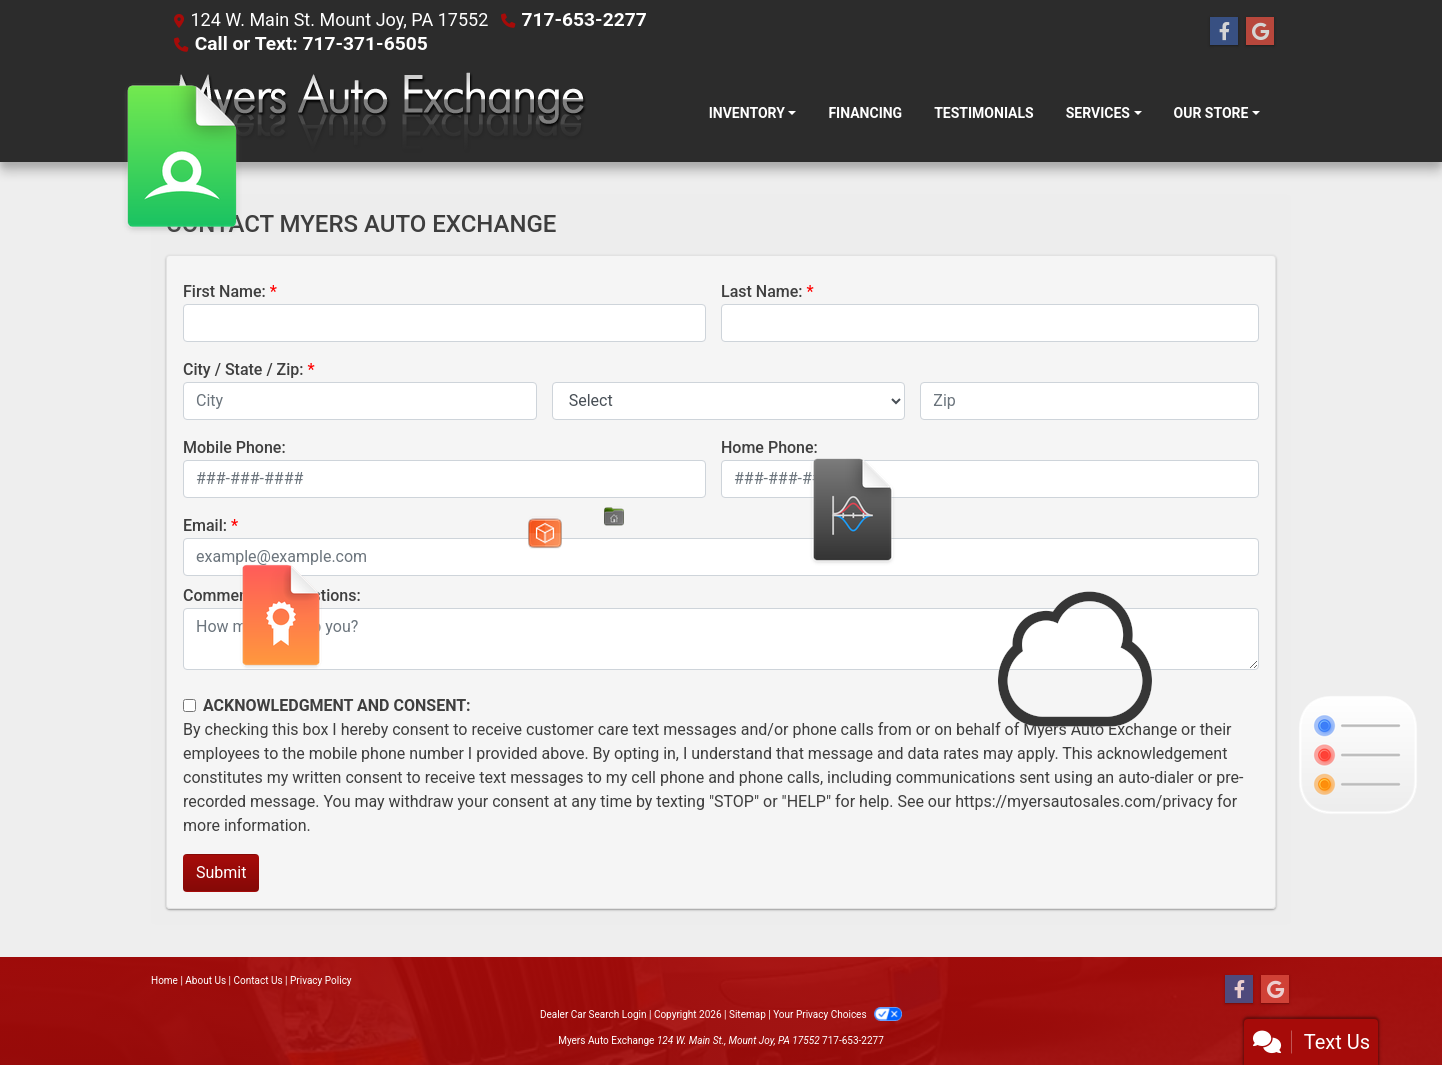  Describe the element at coordinates (1358, 755) in the screenshot. I see `open gnome to-do app` at that location.